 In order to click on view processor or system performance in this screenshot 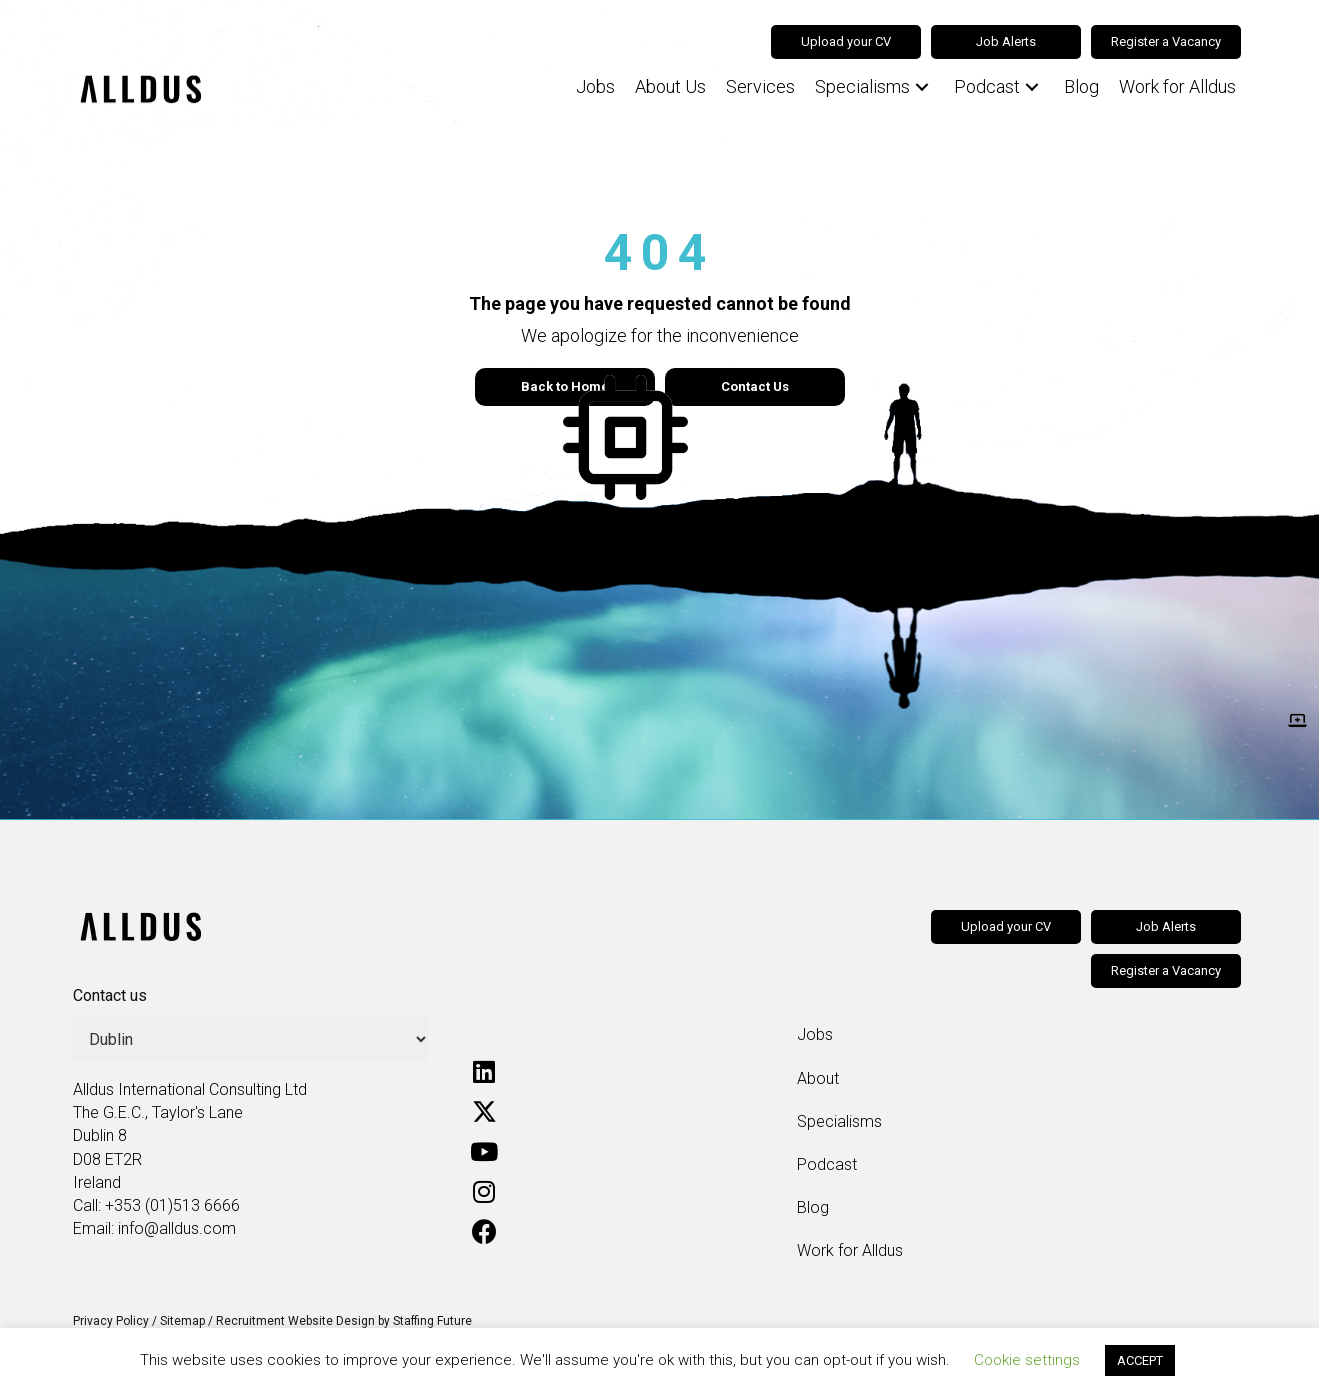, I will do `click(625, 437)`.